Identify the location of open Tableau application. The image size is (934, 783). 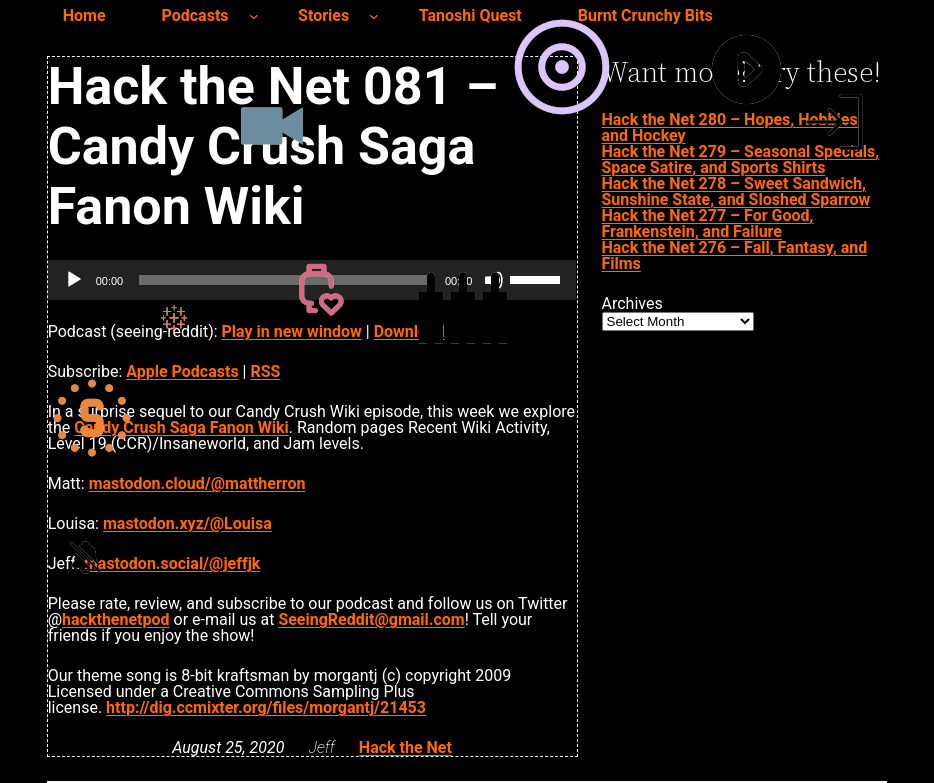
(174, 318).